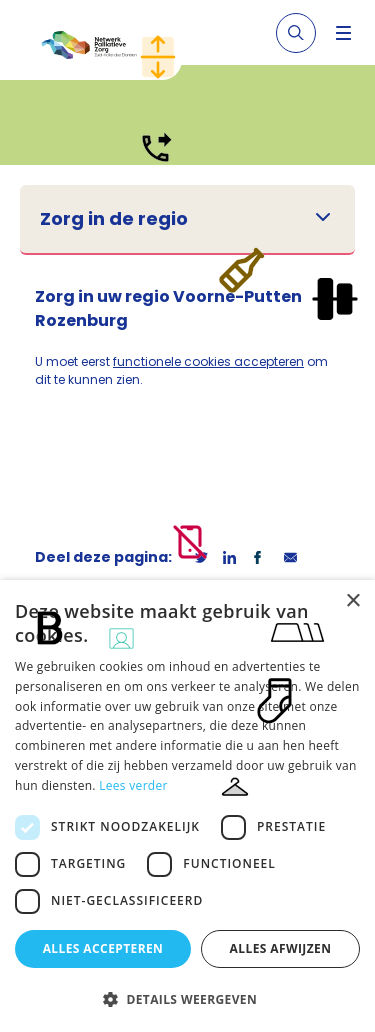 This screenshot has height=1032, width=375. What do you see at coordinates (158, 57) in the screenshot?
I see `expand content vertically` at bounding box center [158, 57].